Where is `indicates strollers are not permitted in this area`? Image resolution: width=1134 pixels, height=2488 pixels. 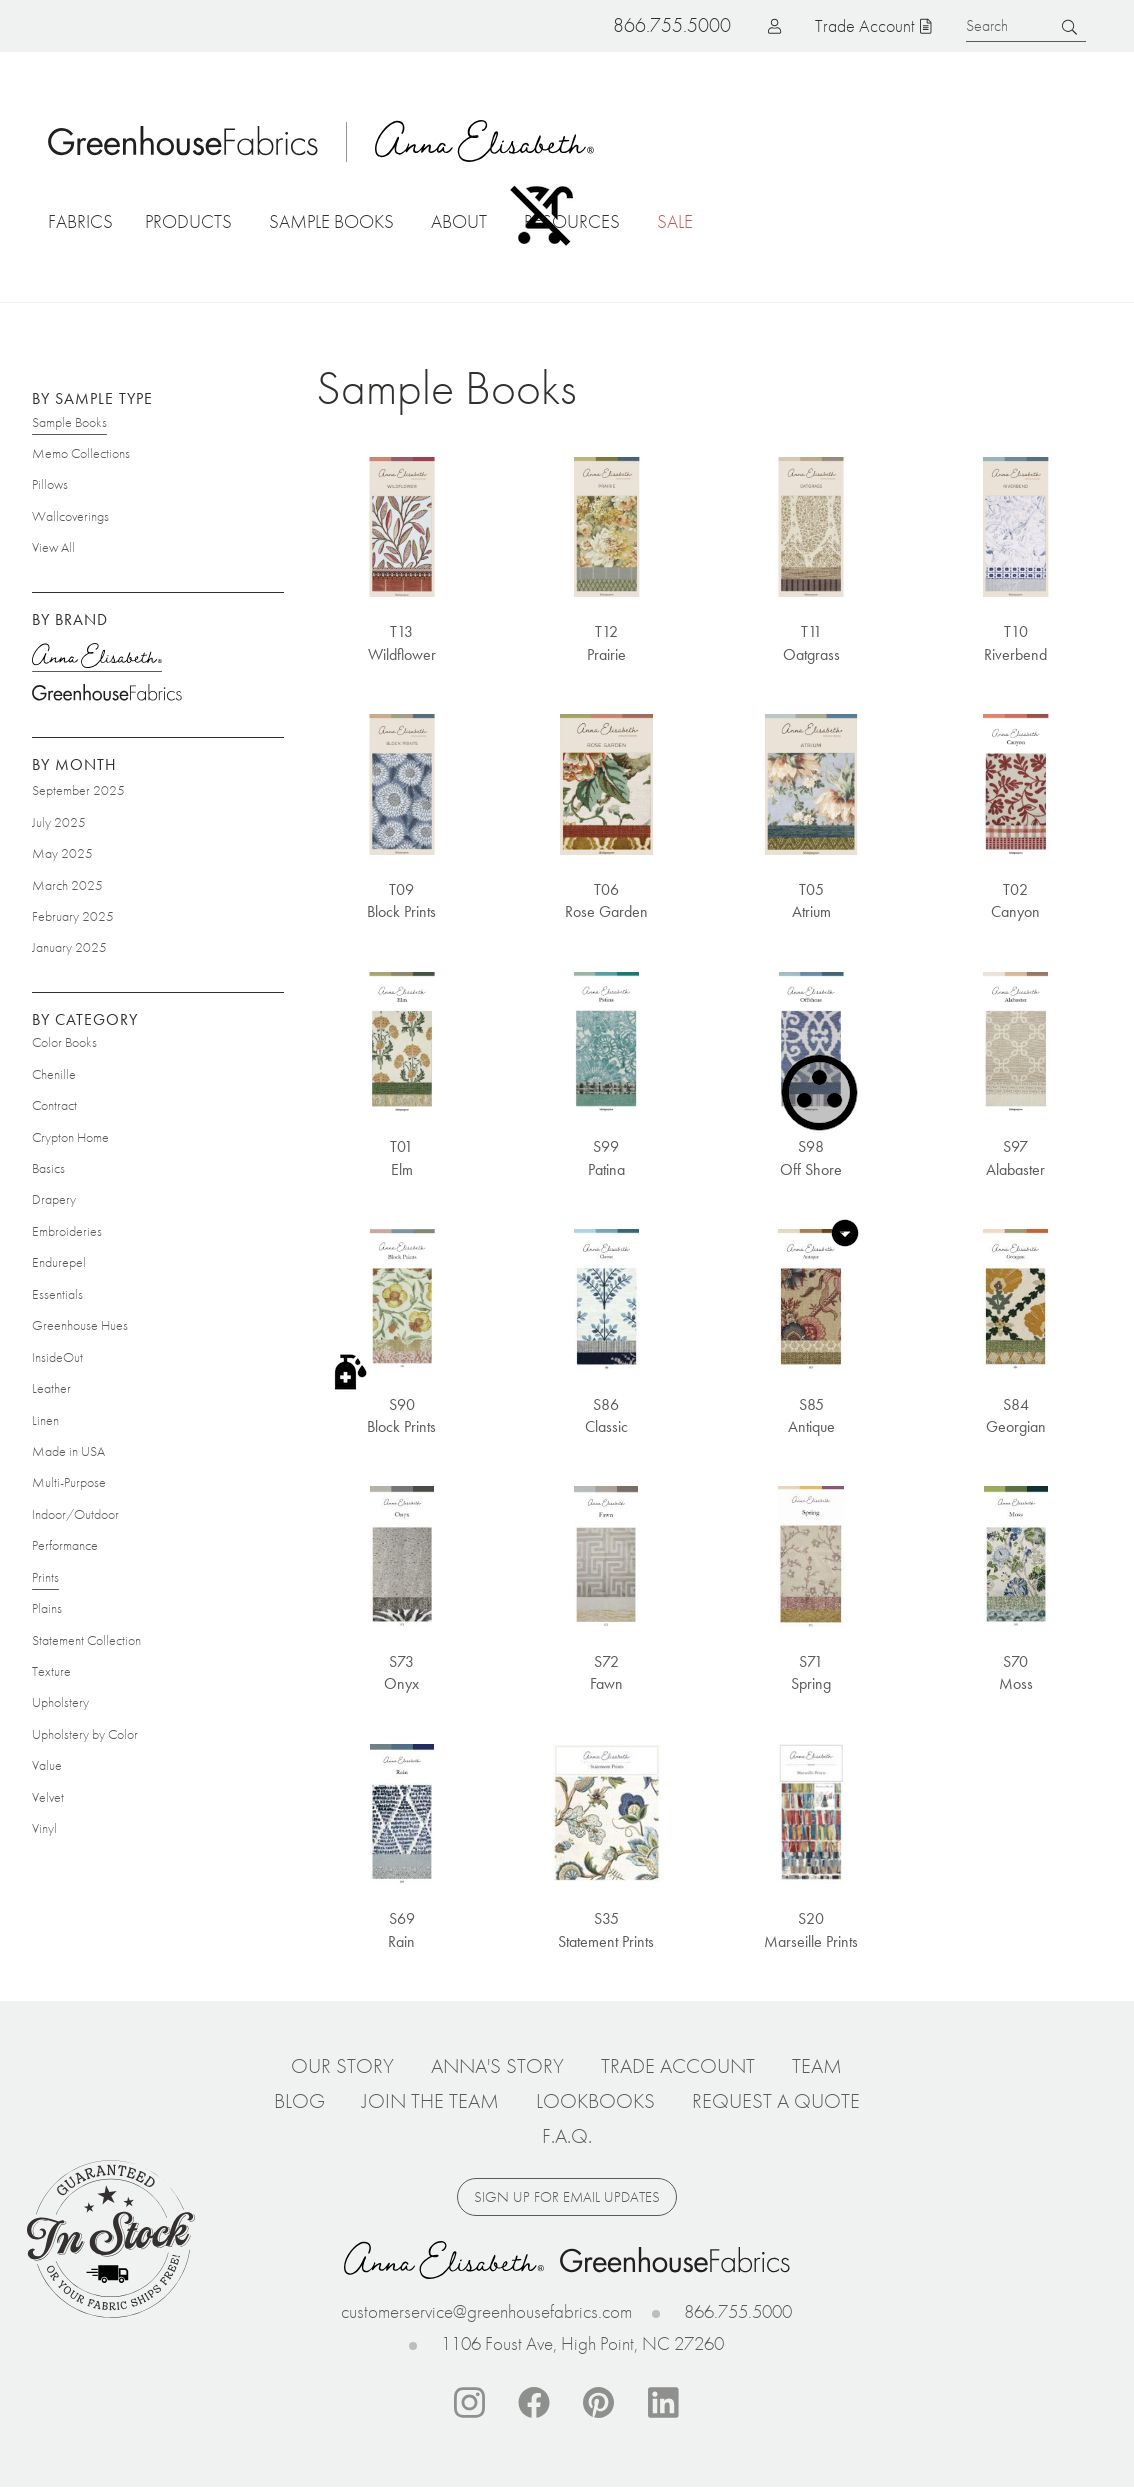
indicates strollers are not permitted in this area is located at coordinates (542, 213).